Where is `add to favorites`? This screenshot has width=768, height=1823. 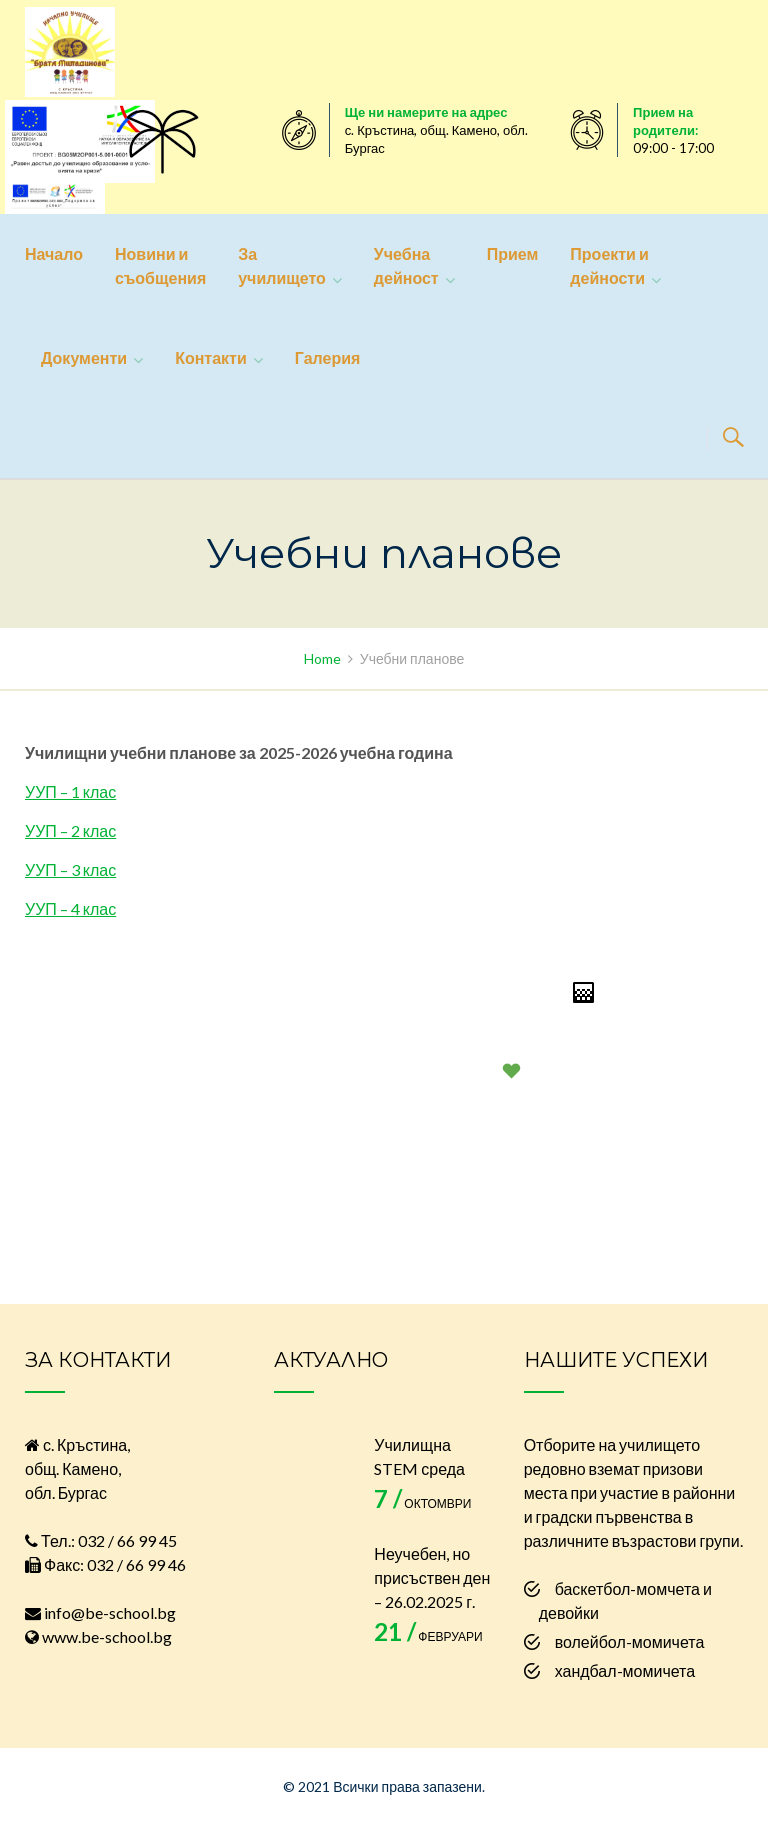
add to favorites is located at coordinates (511, 1070).